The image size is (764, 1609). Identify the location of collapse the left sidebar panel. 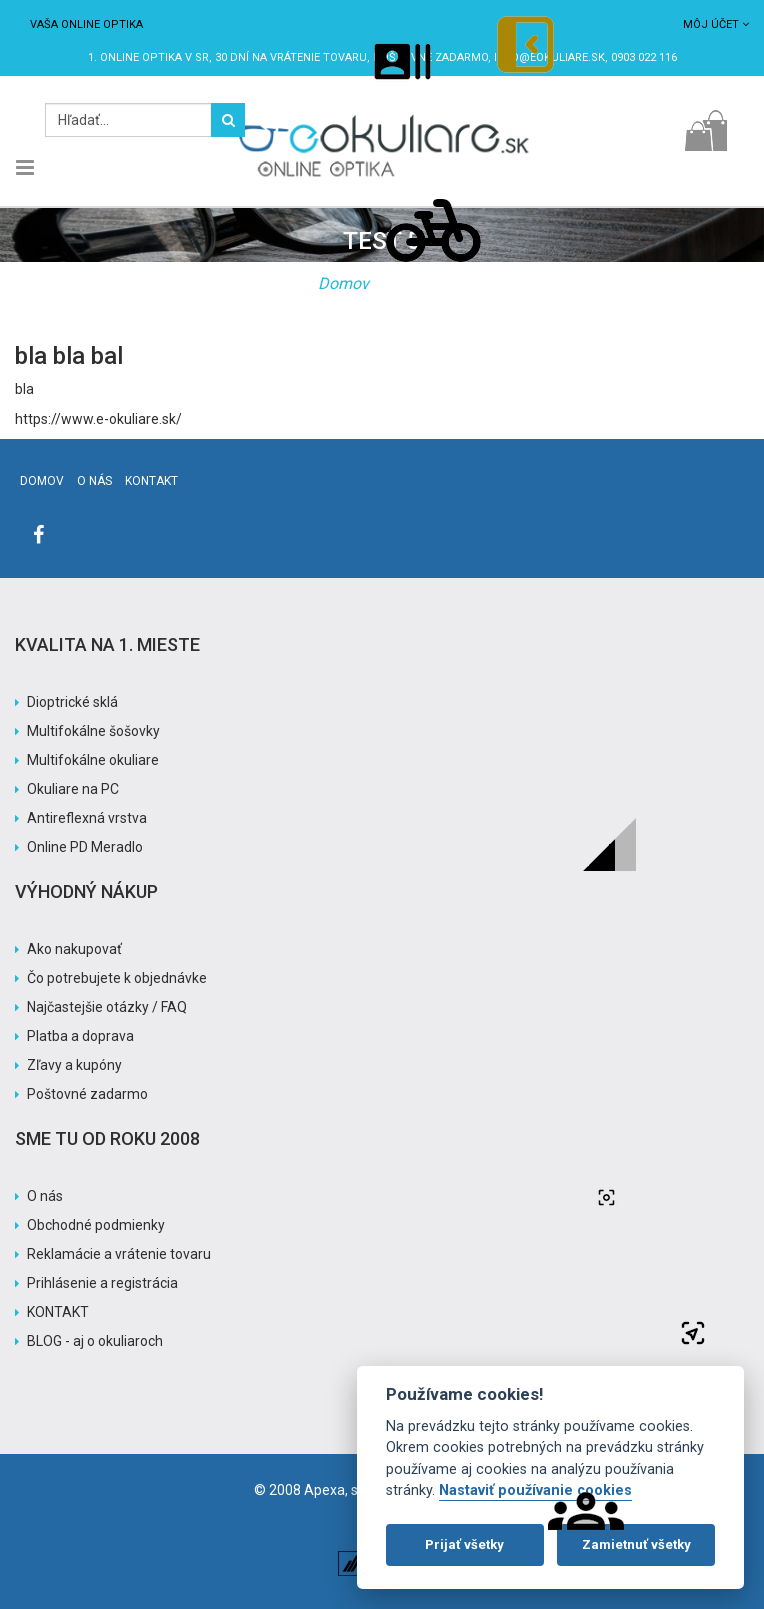
(525, 44).